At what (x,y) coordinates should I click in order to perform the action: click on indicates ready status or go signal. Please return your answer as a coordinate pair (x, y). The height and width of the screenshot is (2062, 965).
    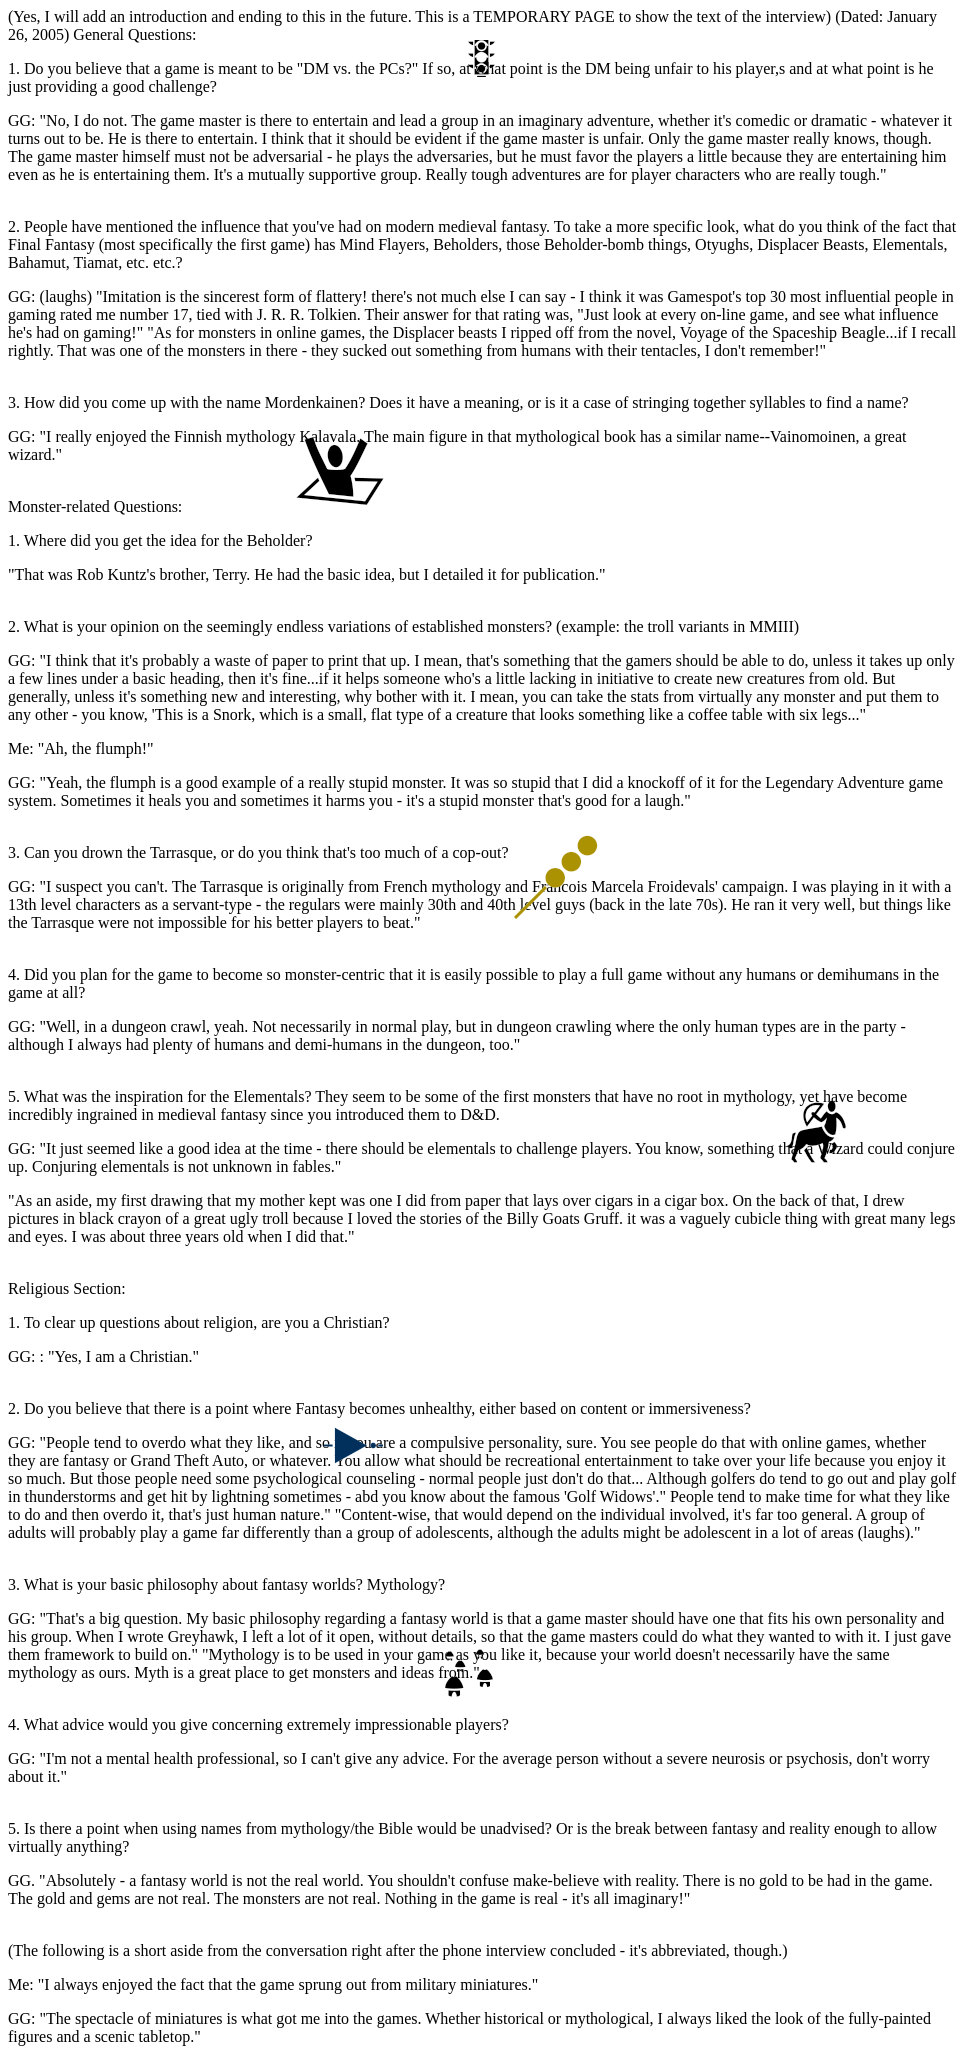
    Looking at the image, I should click on (481, 58).